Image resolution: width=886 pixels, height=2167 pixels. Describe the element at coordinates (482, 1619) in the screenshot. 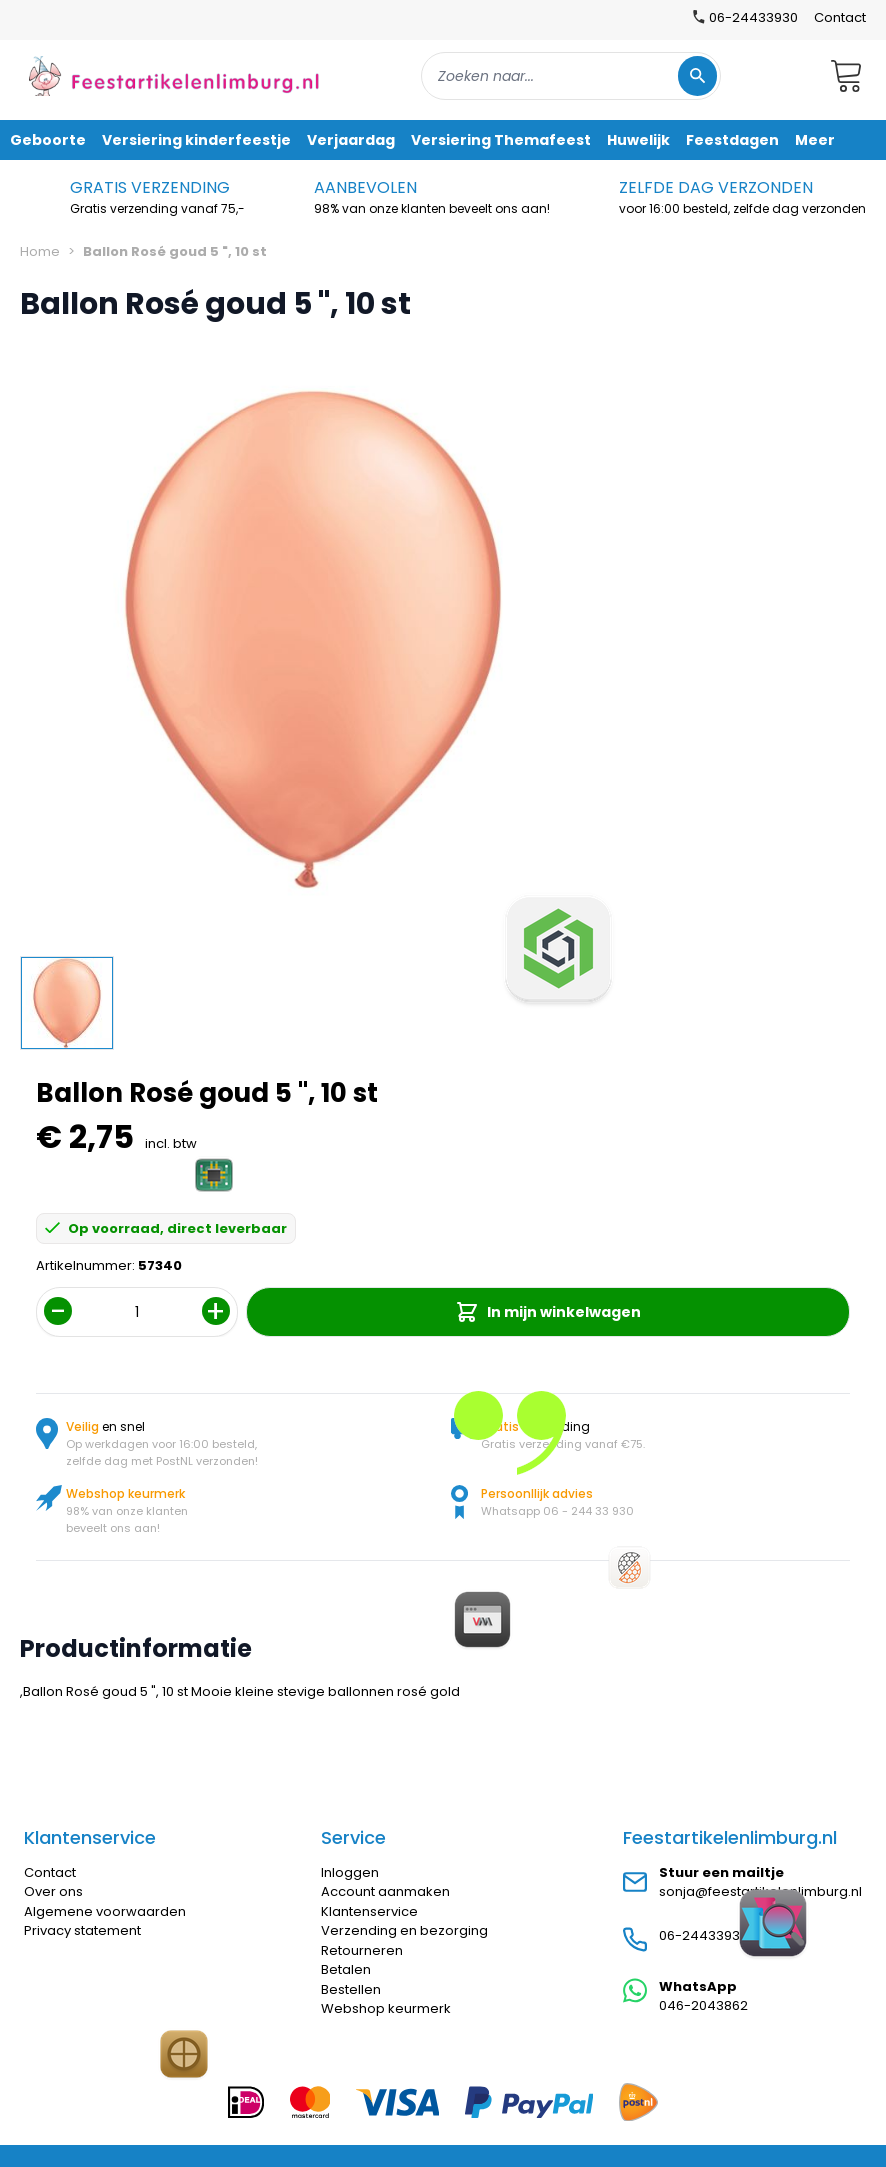

I see `open virtual machine preferences` at that location.